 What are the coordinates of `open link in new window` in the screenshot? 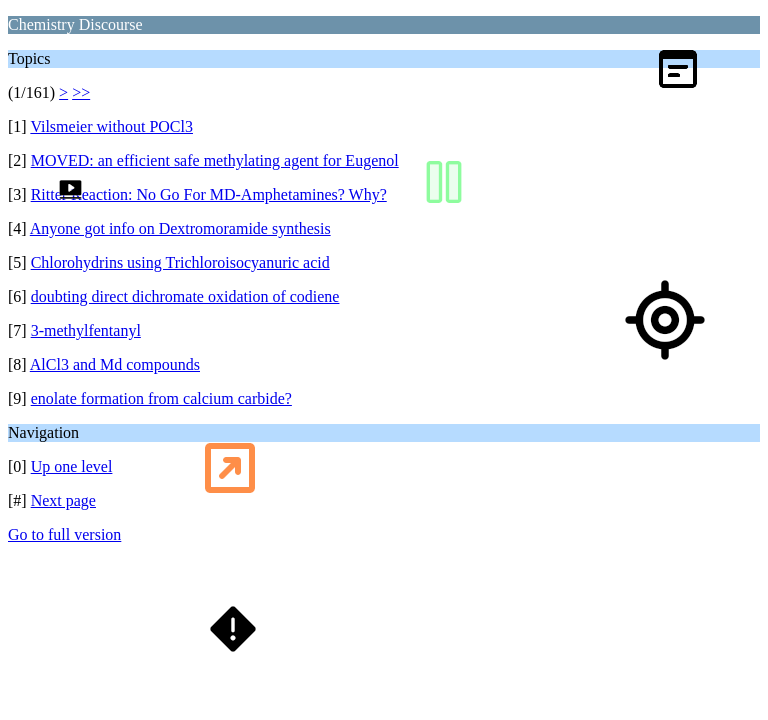 It's located at (230, 468).